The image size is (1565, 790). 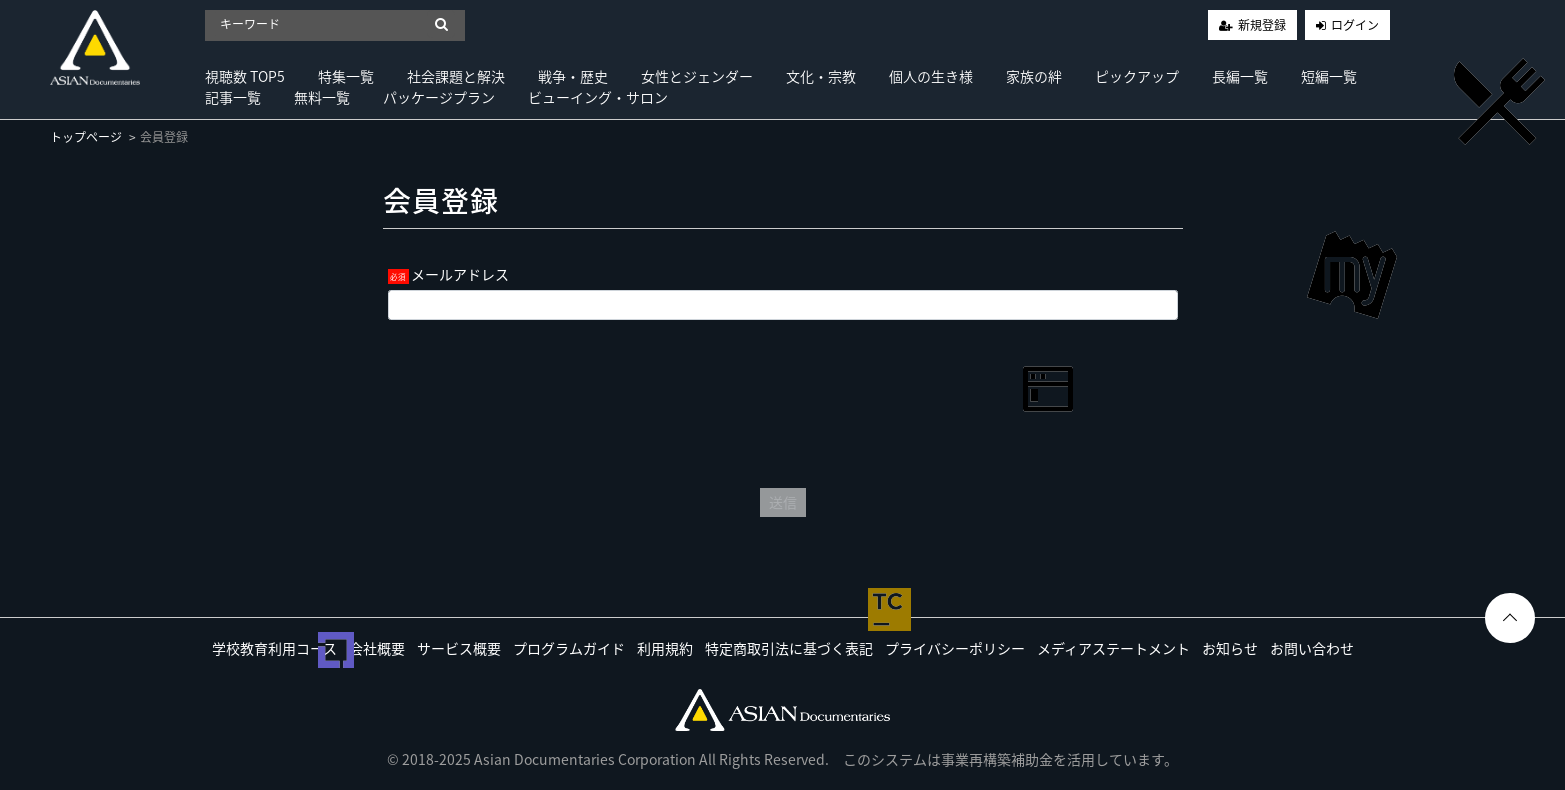 I want to click on linux foundation logo, so click(x=336, y=650).